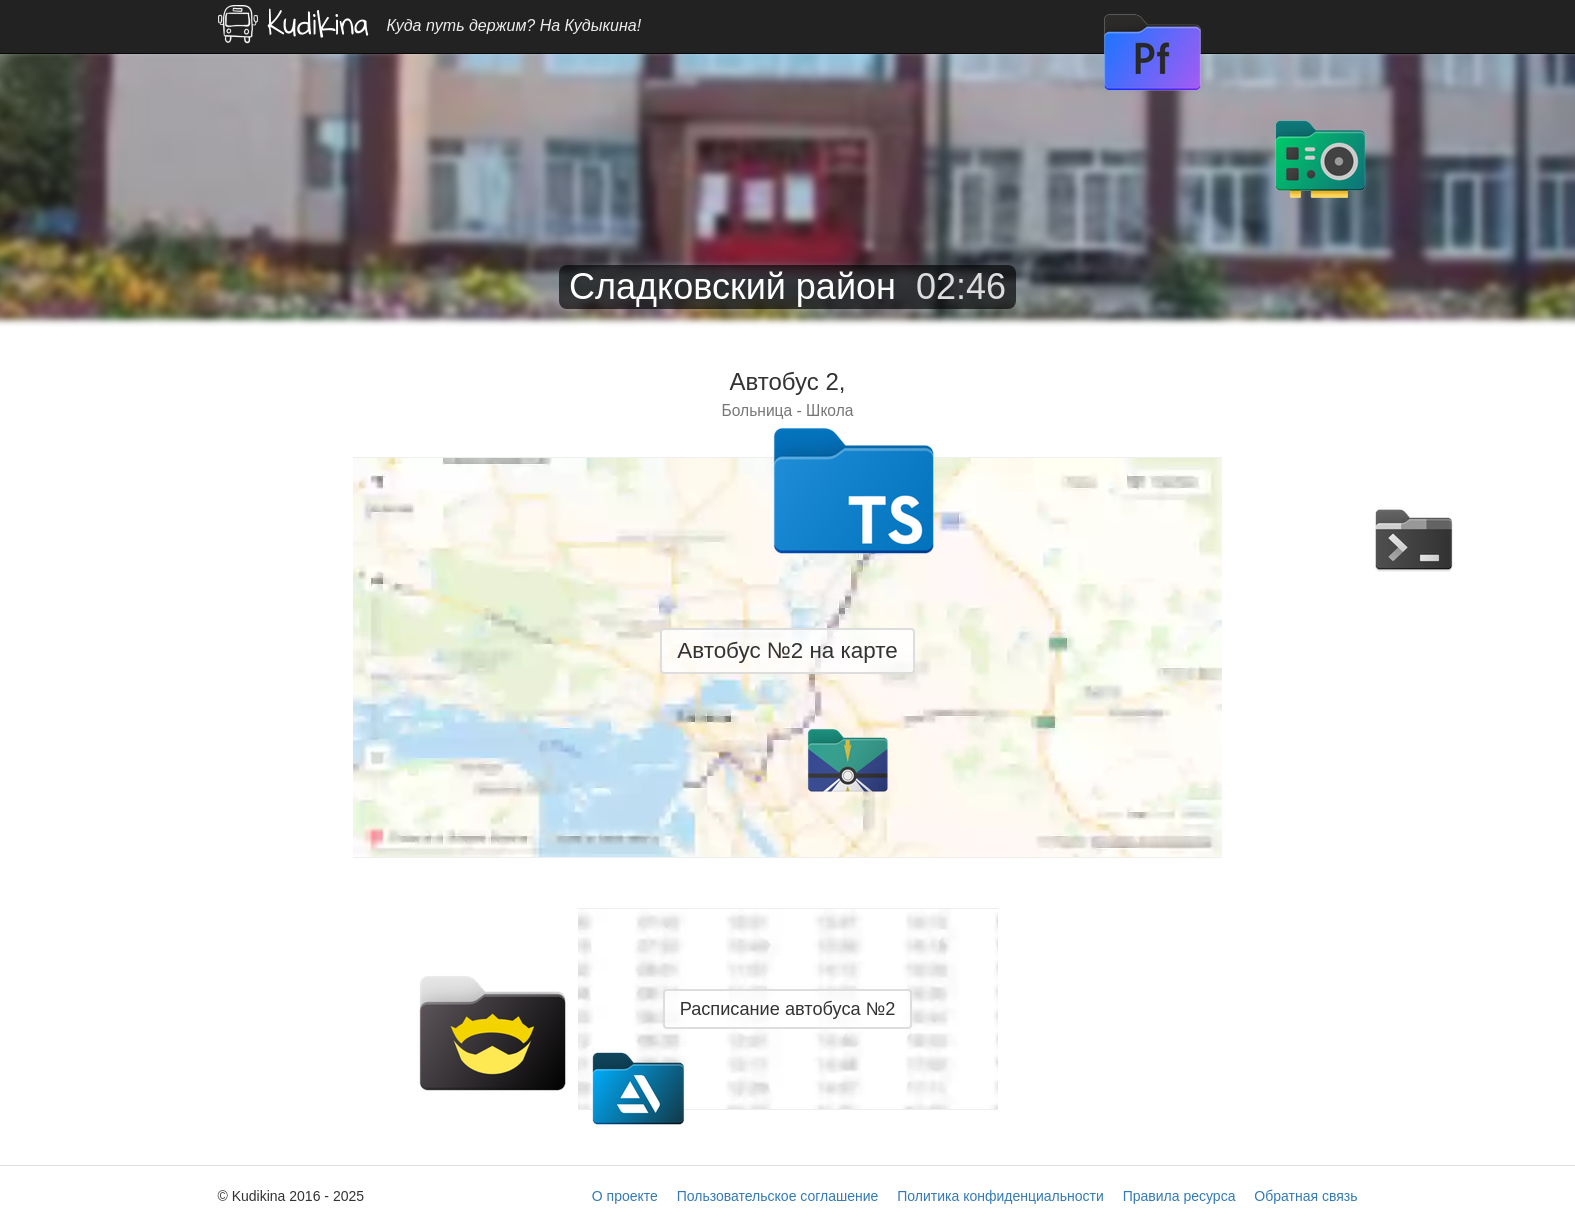 Image resolution: width=1575 pixels, height=1230 pixels. Describe the element at coordinates (492, 1037) in the screenshot. I see `folder containing nim programming language projects` at that location.